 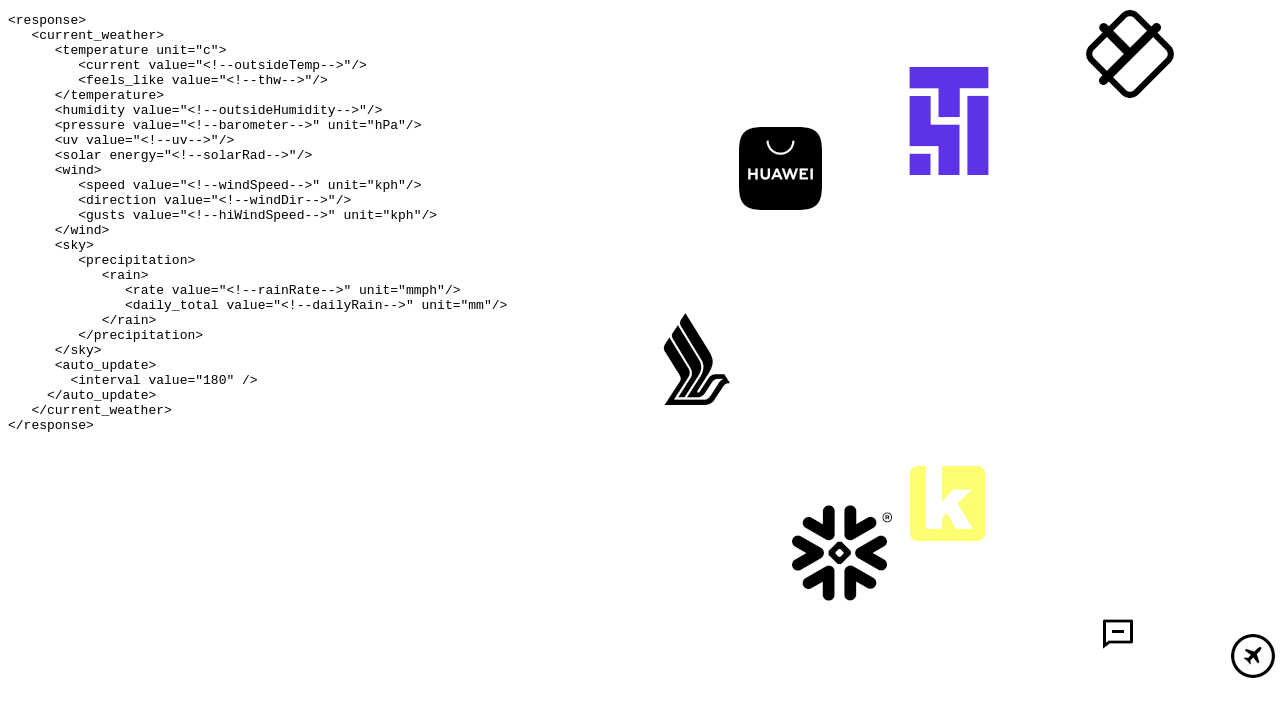 I want to click on cockpit server management application logo, so click(x=1253, y=656).